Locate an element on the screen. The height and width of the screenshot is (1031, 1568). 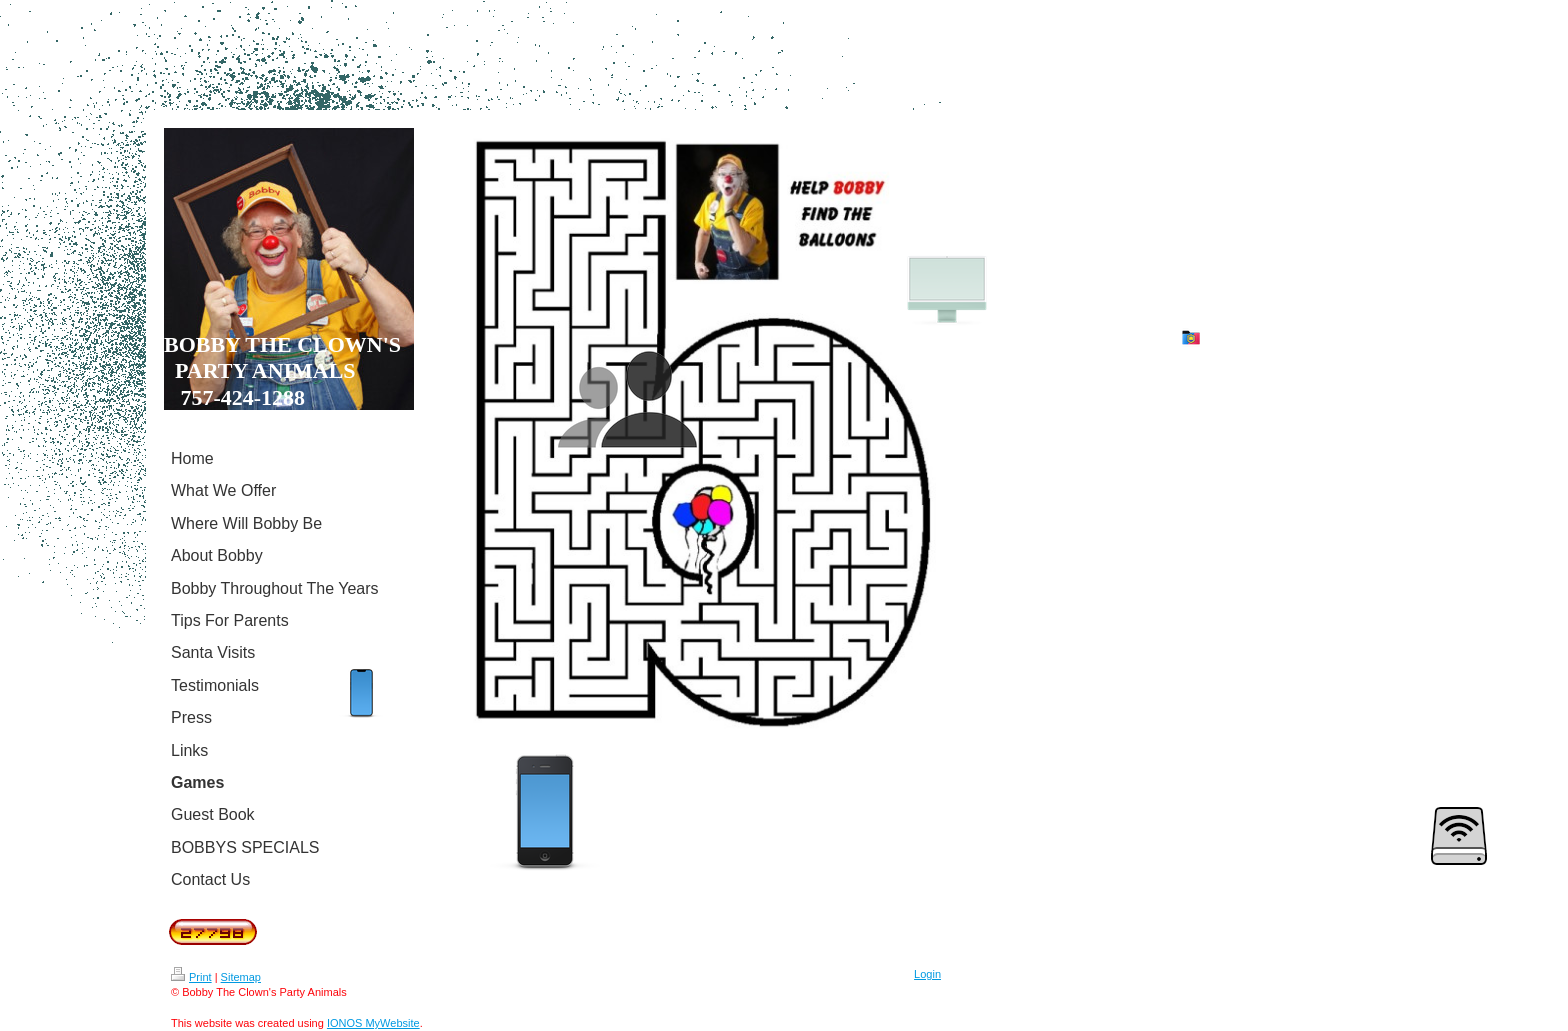
open clash royale game files folder is located at coordinates (1191, 338).